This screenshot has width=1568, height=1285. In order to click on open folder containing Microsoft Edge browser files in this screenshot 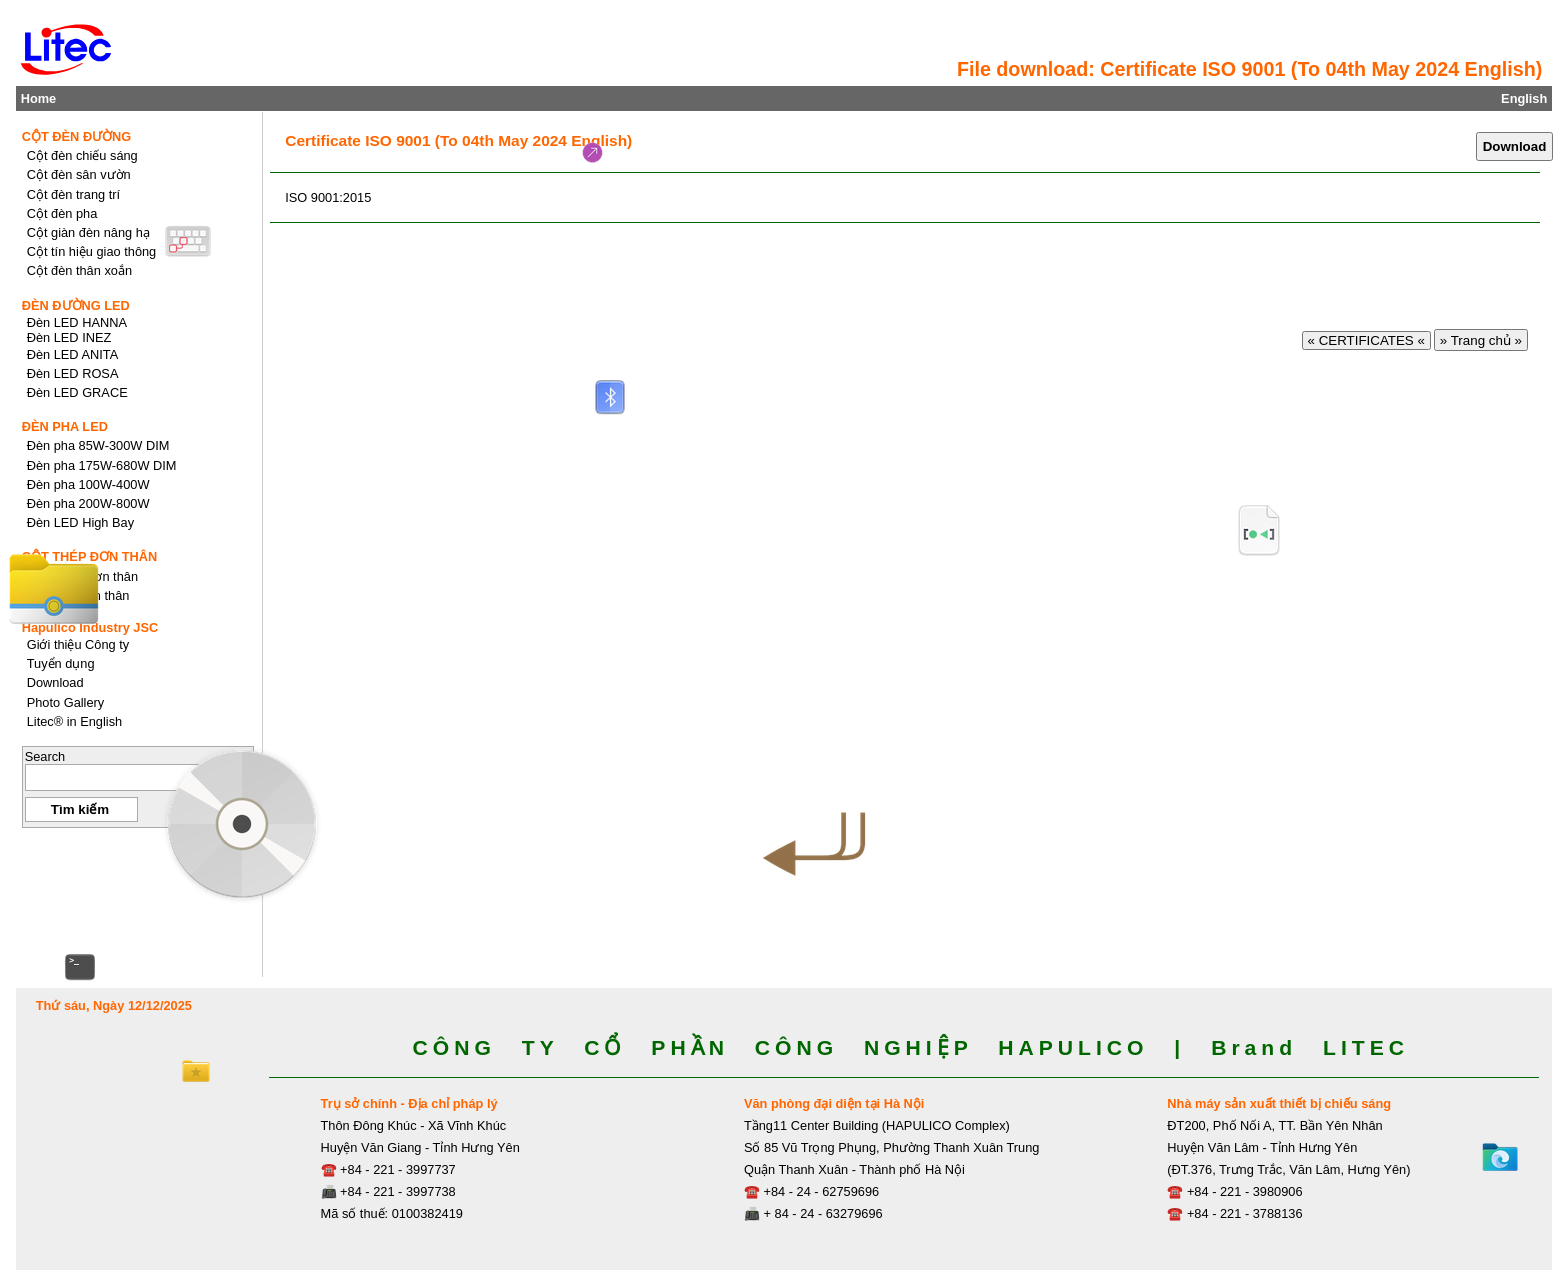, I will do `click(1500, 1158)`.